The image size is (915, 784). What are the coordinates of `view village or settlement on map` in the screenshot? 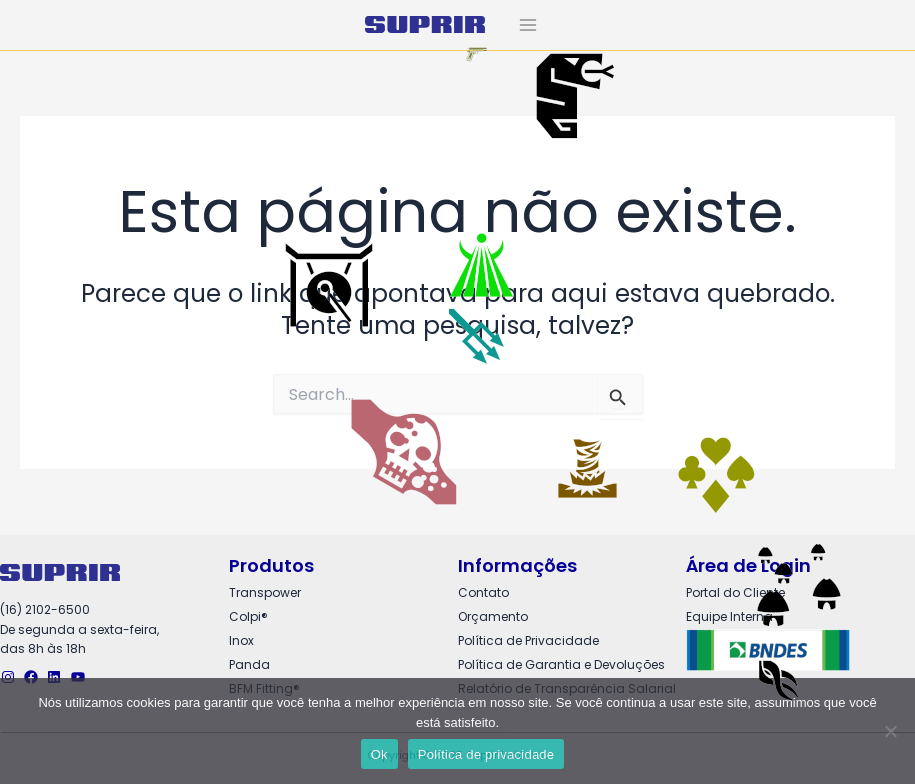 It's located at (799, 585).